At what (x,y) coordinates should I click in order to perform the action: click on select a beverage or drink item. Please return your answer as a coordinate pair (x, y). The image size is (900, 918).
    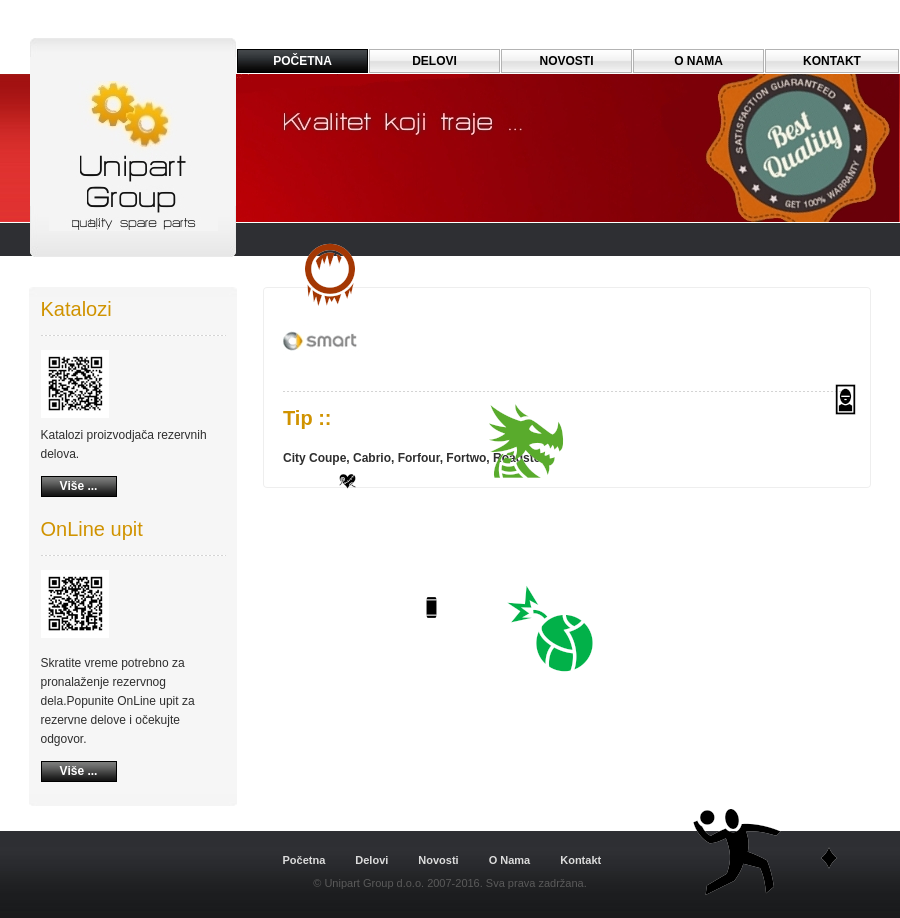
    Looking at the image, I should click on (431, 607).